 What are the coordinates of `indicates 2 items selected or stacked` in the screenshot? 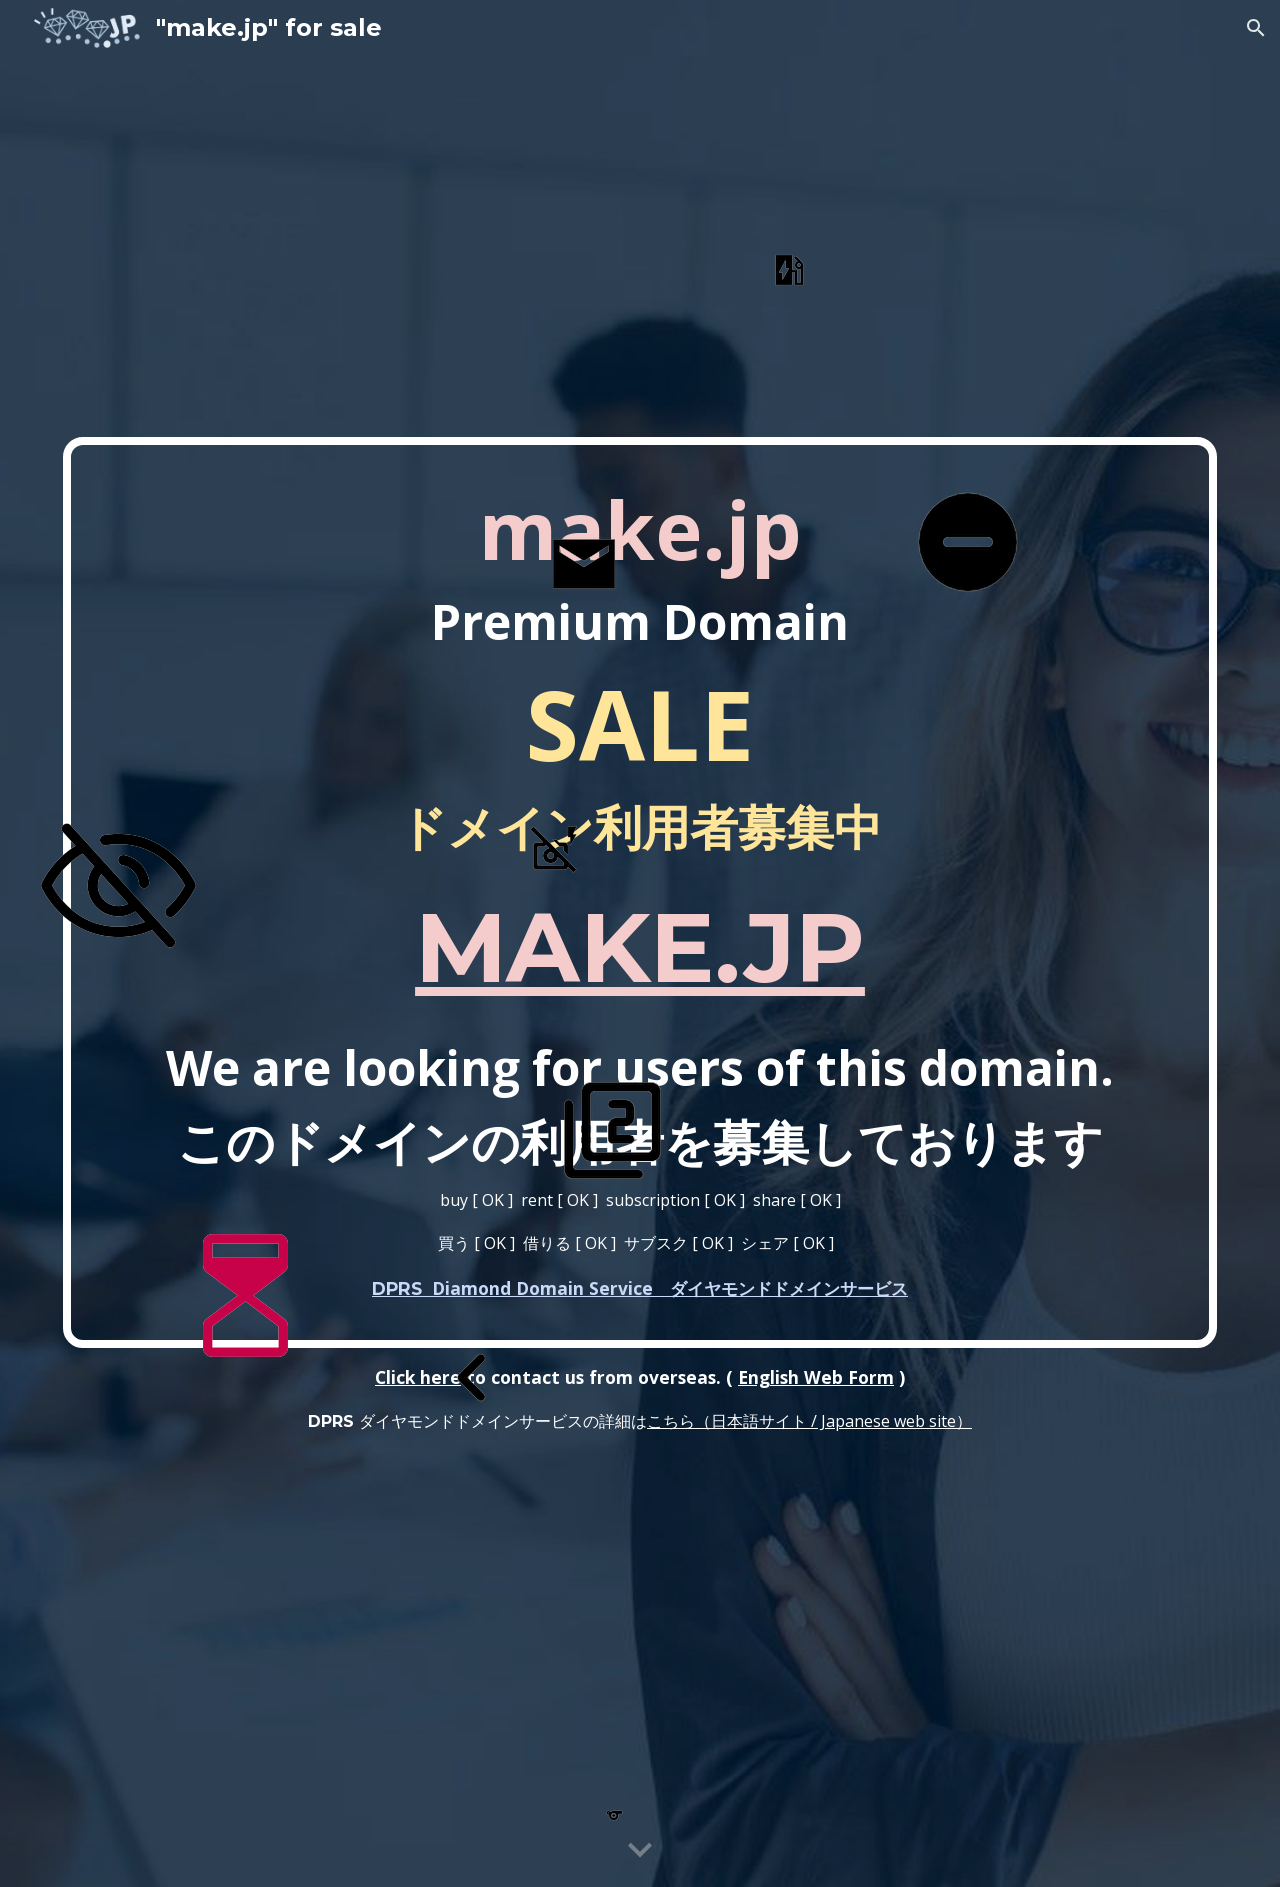 It's located at (612, 1130).